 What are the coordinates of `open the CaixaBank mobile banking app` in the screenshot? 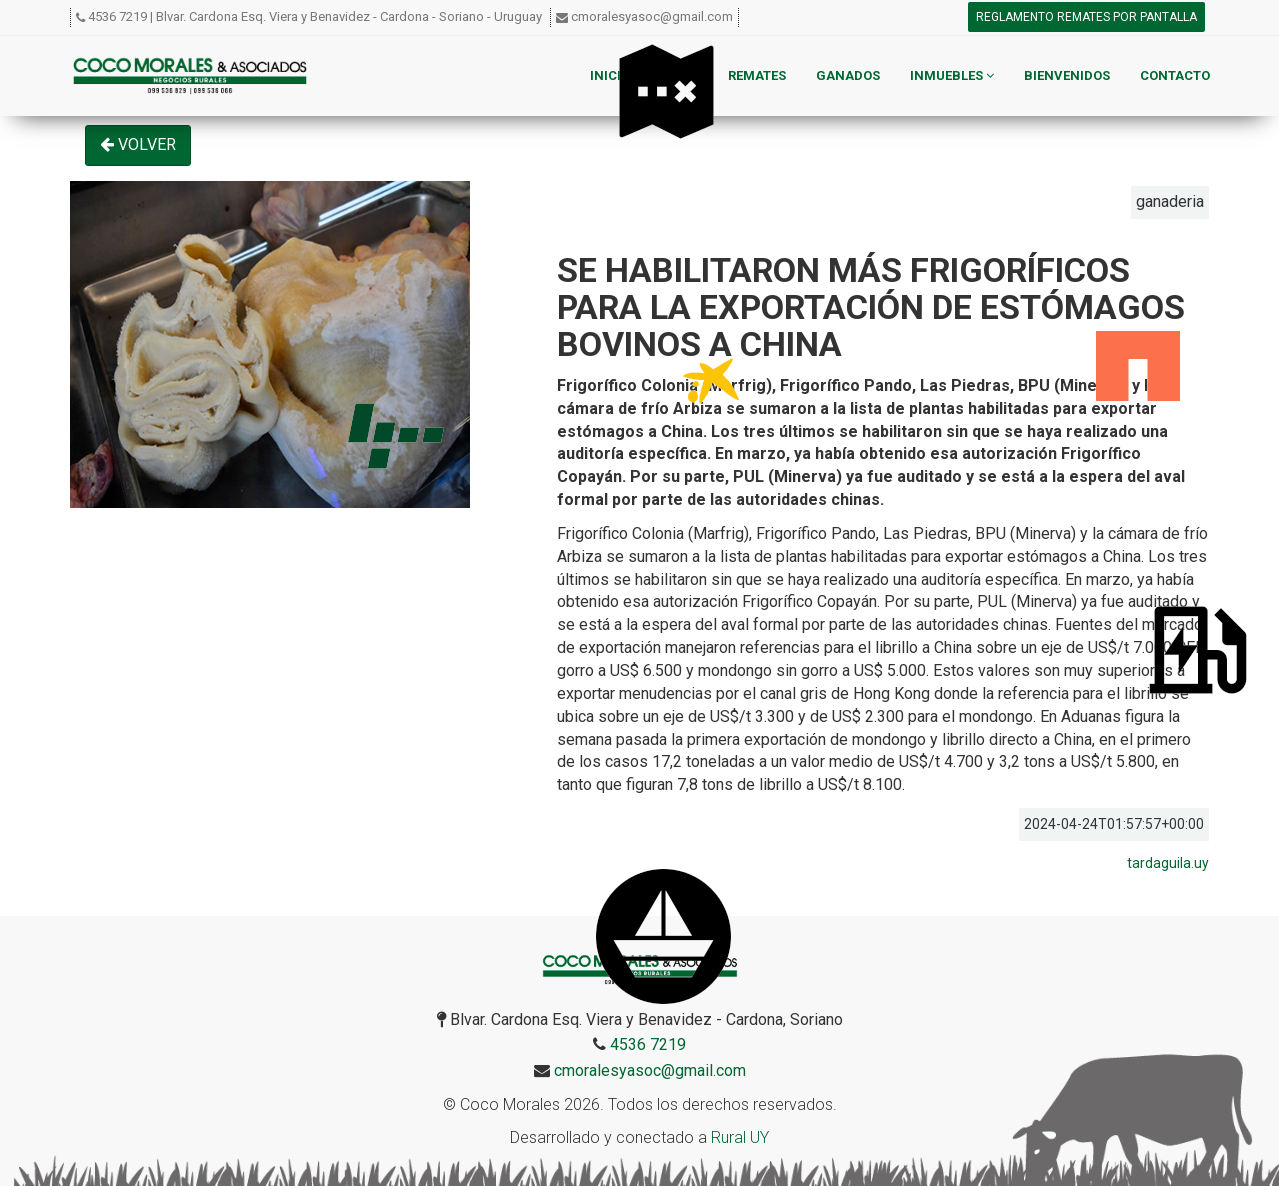 It's located at (711, 381).